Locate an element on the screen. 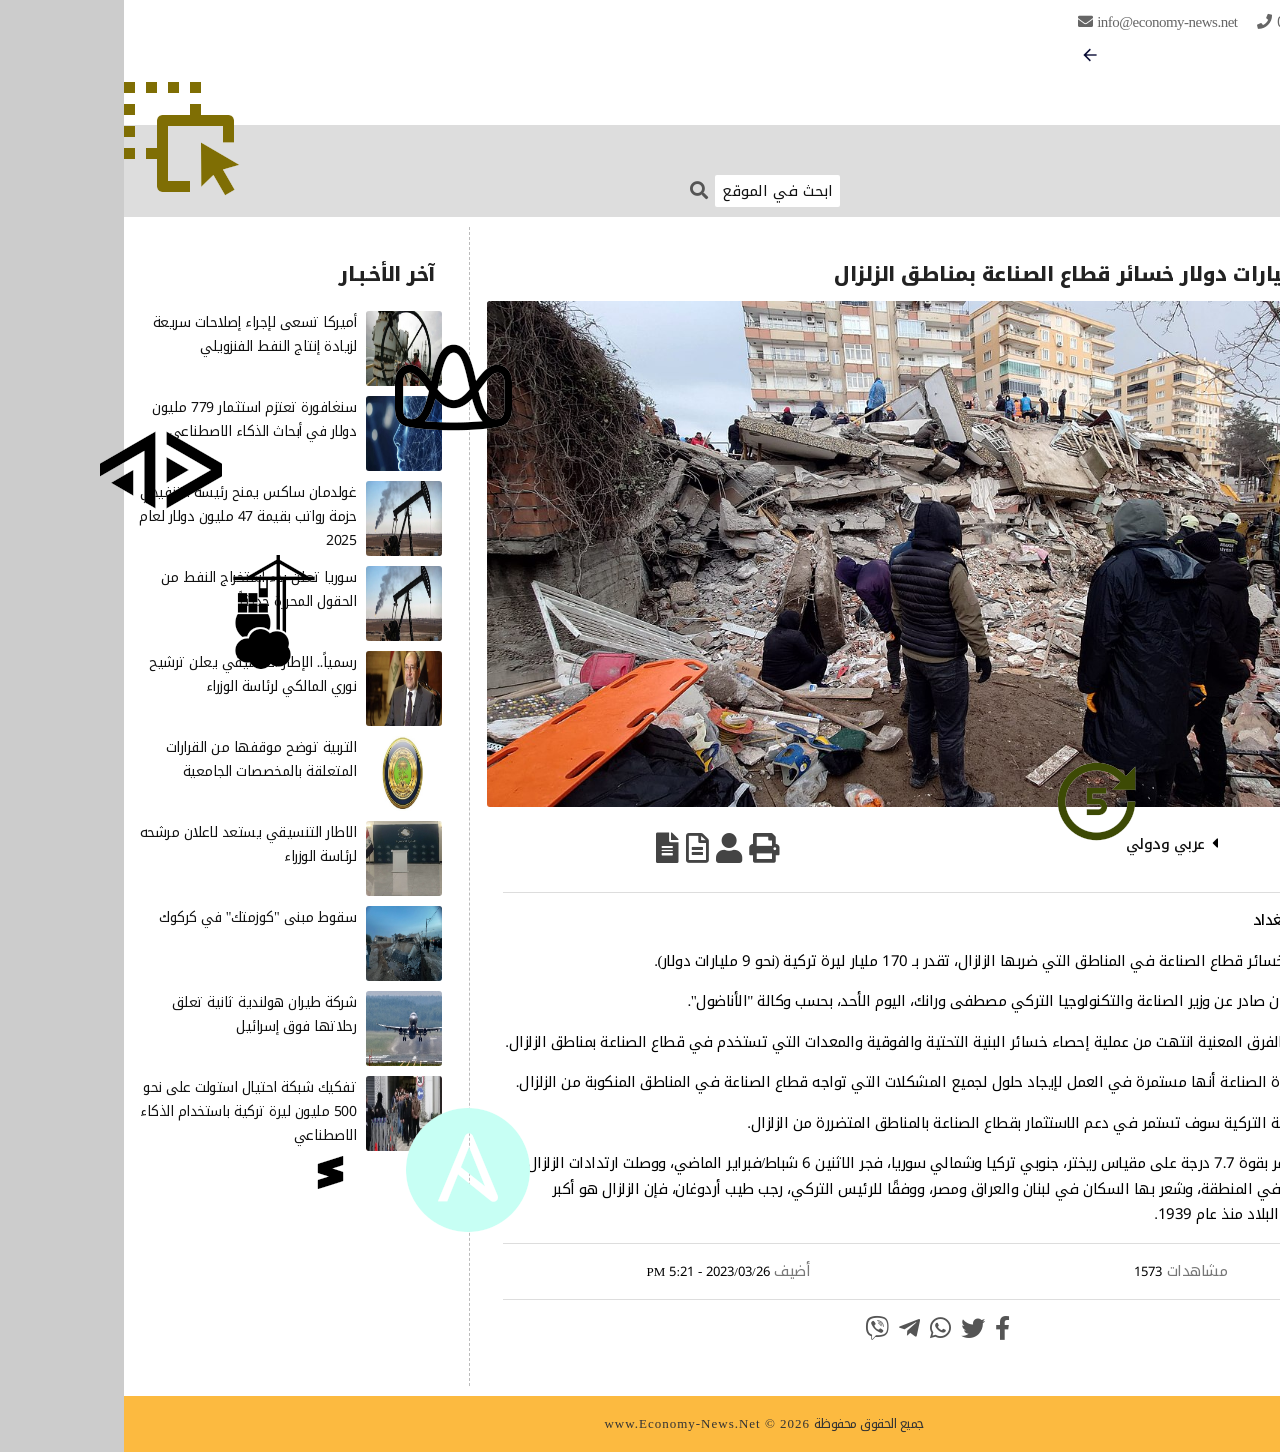 The image size is (1280, 1452). Ansible automation platform logo is located at coordinates (468, 1170).